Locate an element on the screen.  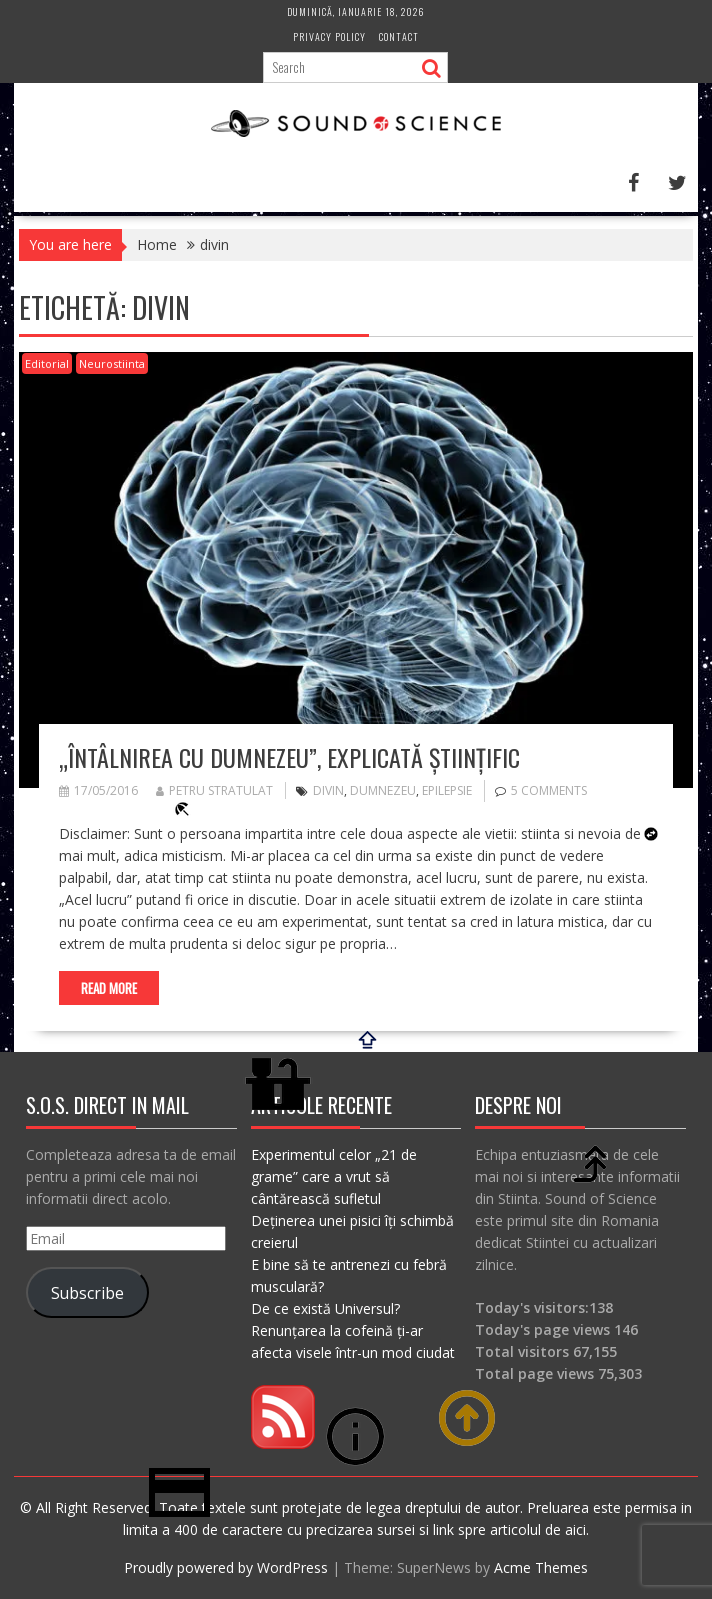
move item to top of list is located at coordinates (591, 1165).